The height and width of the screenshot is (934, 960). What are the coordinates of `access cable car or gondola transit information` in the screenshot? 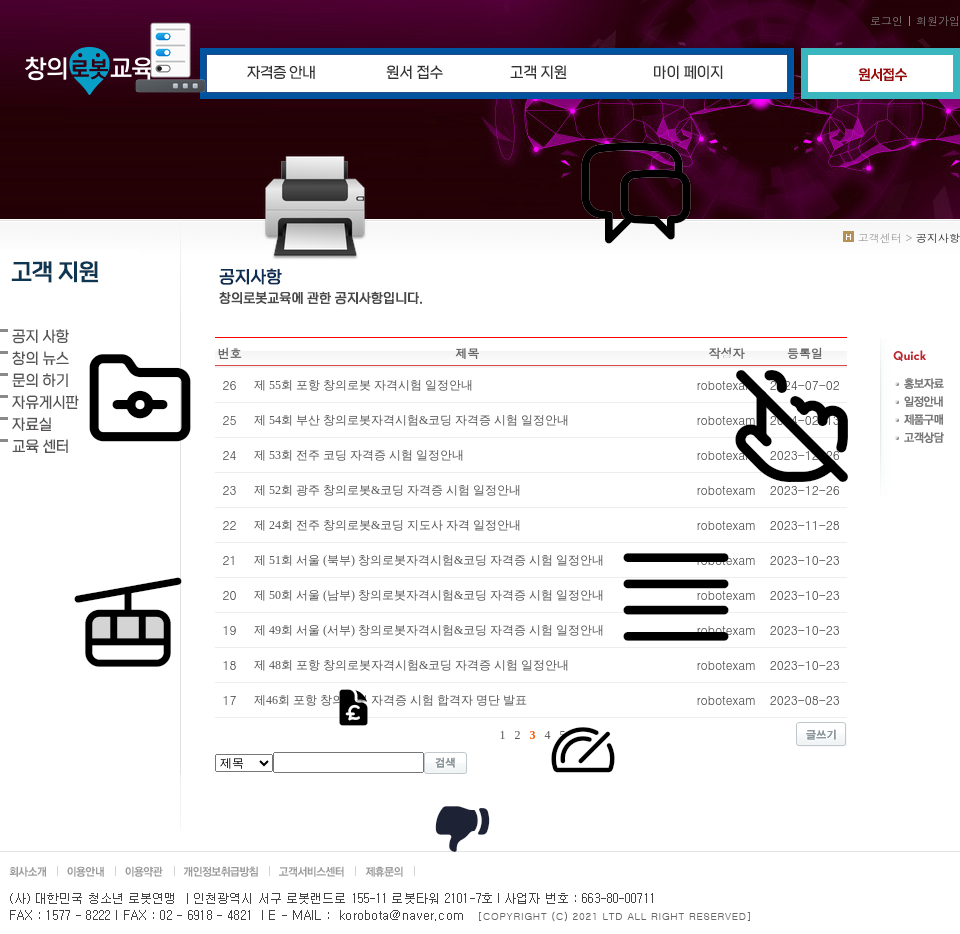 It's located at (128, 624).